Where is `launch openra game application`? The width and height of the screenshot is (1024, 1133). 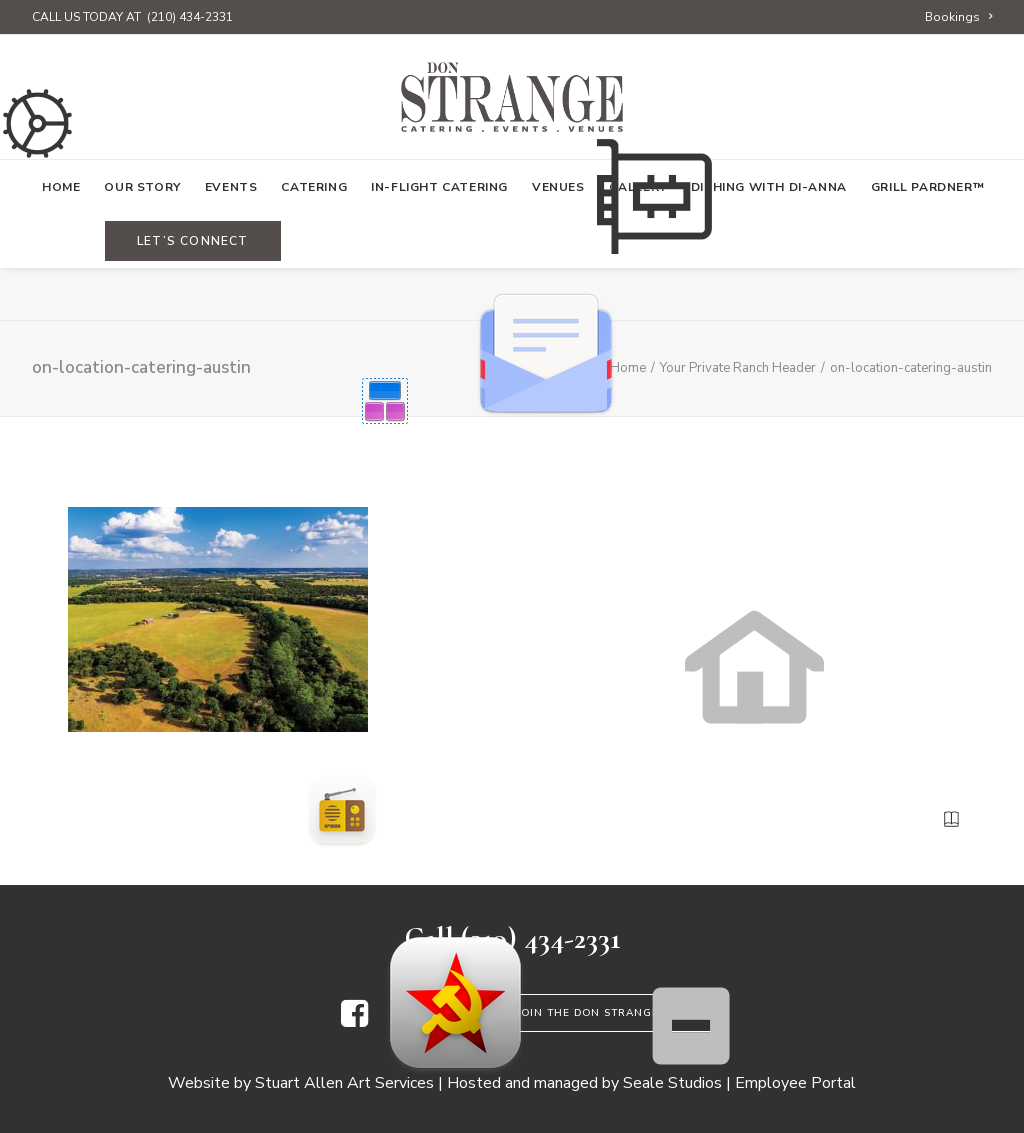 launch openra game application is located at coordinates (455, 1002).